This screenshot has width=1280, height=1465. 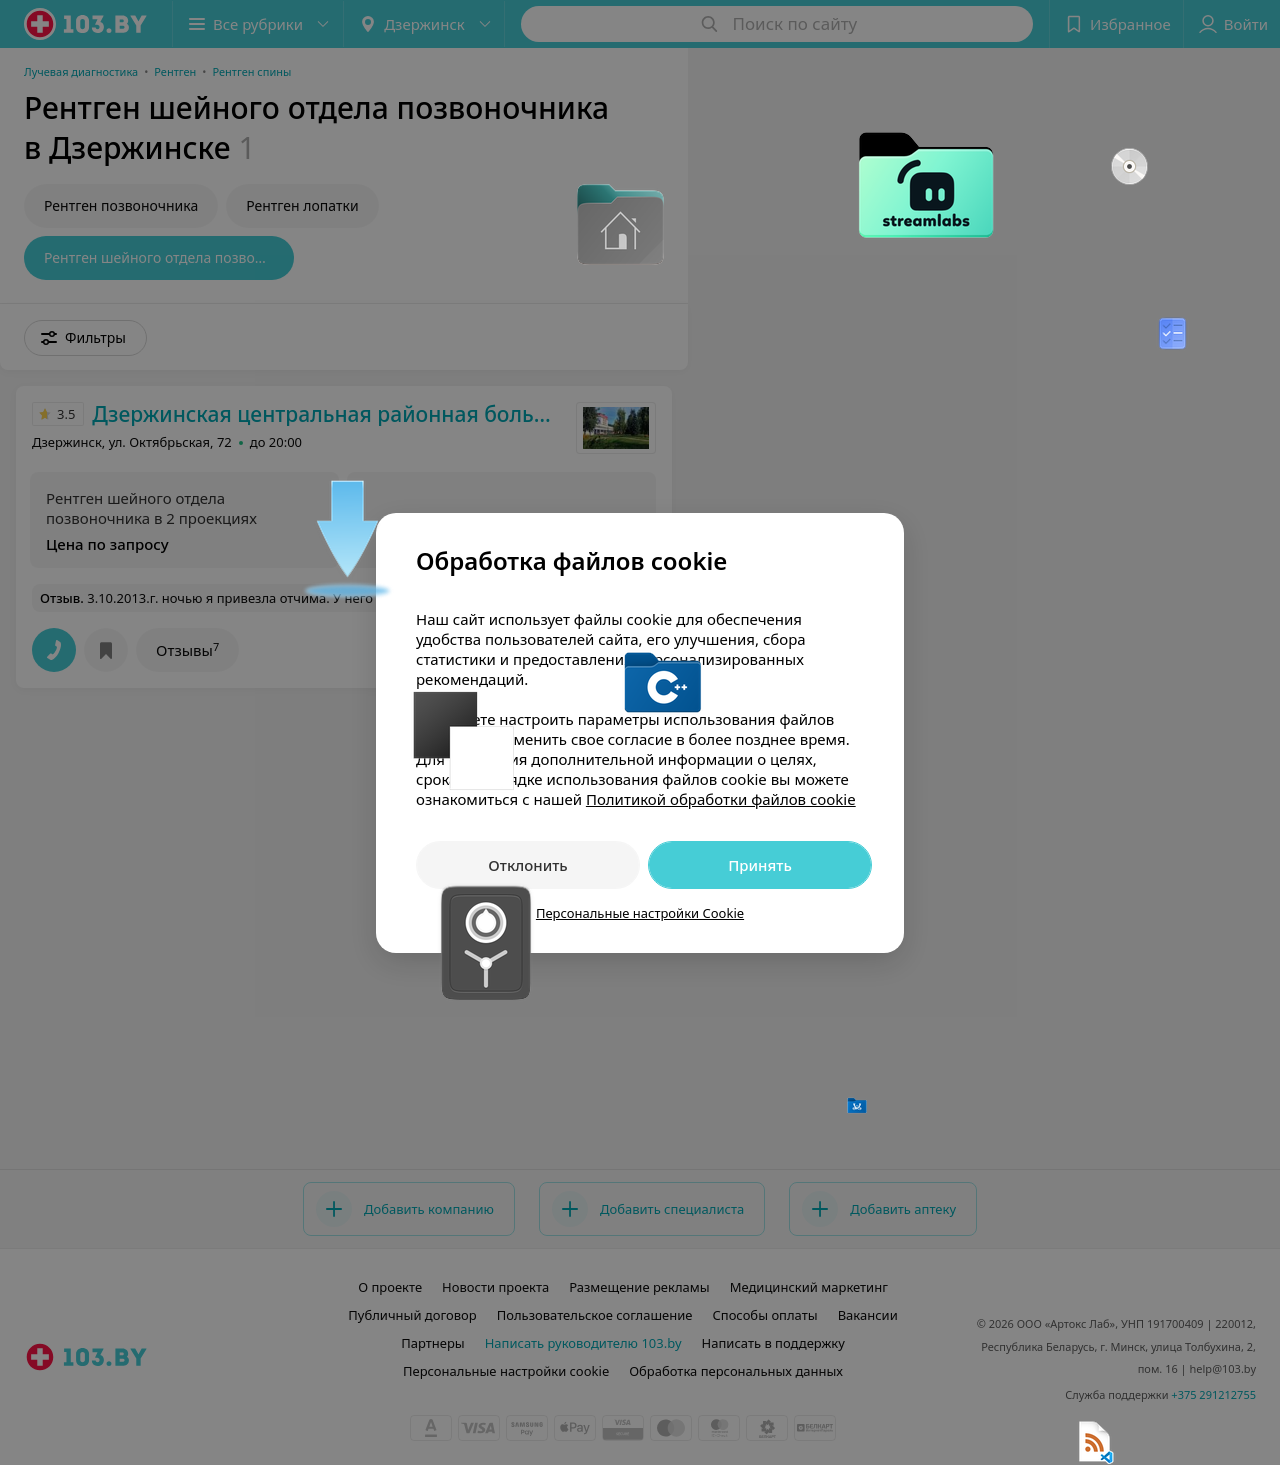 I want to click on toggle high contrast mode, so click(x=463, y=743).